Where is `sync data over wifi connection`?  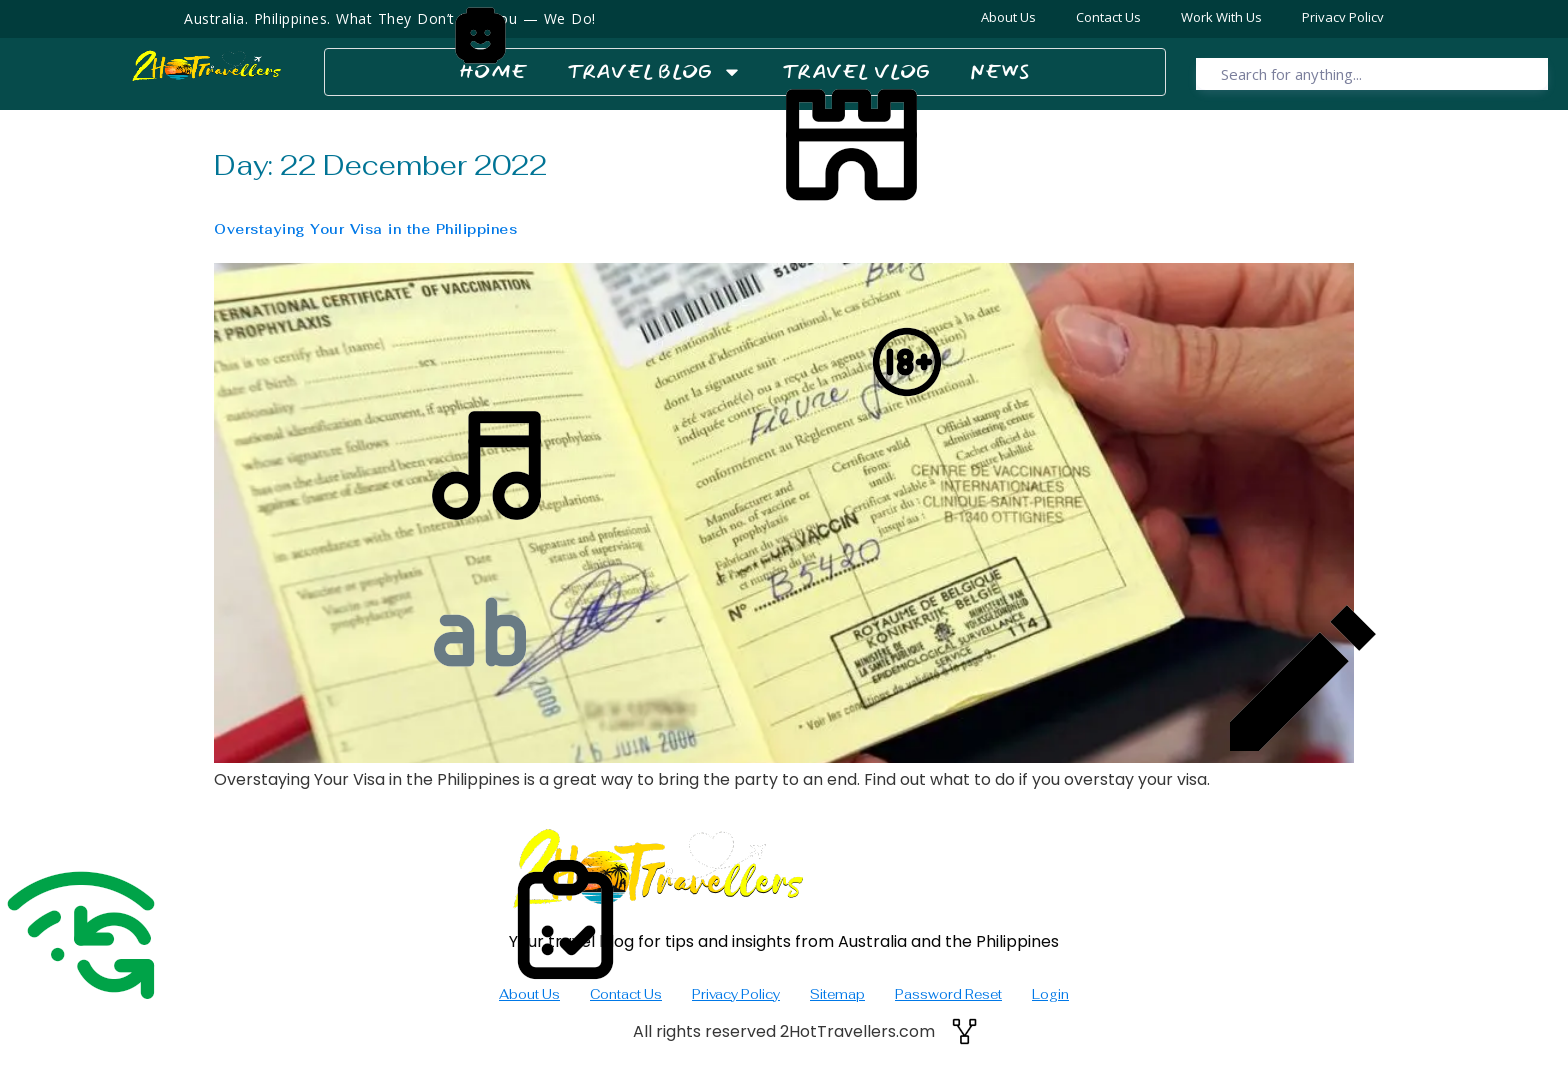
sync data over wifi connection is located at coordinates (81, 925).